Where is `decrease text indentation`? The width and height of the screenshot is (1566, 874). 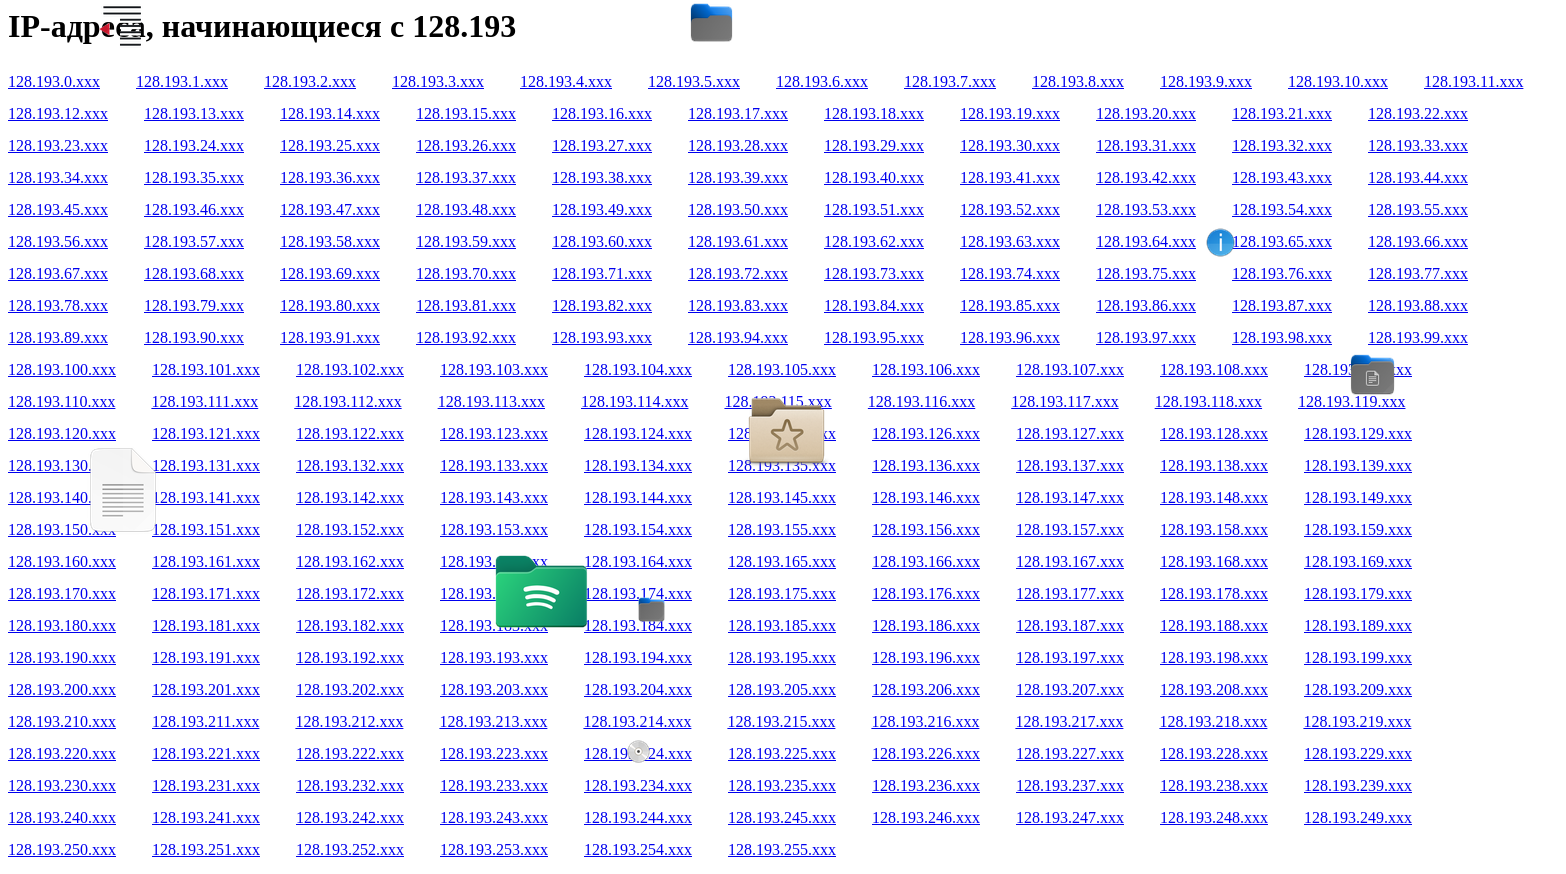
decrease text indentation is located at coordinates (120, 27).